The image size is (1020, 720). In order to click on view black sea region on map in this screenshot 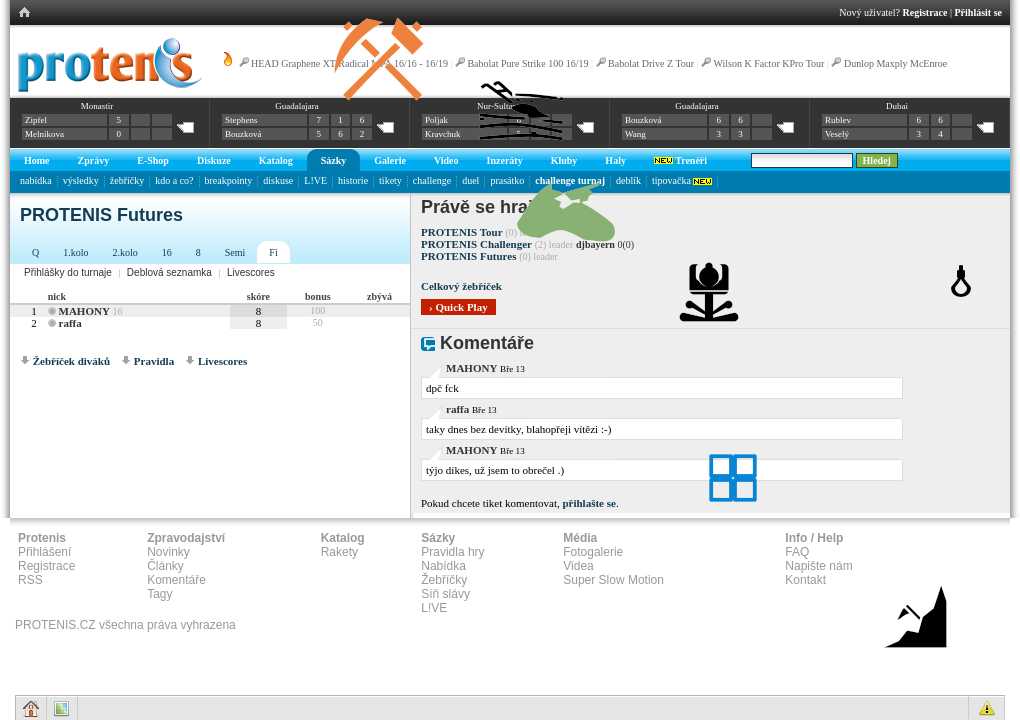, I will do `click(566, 212)`.